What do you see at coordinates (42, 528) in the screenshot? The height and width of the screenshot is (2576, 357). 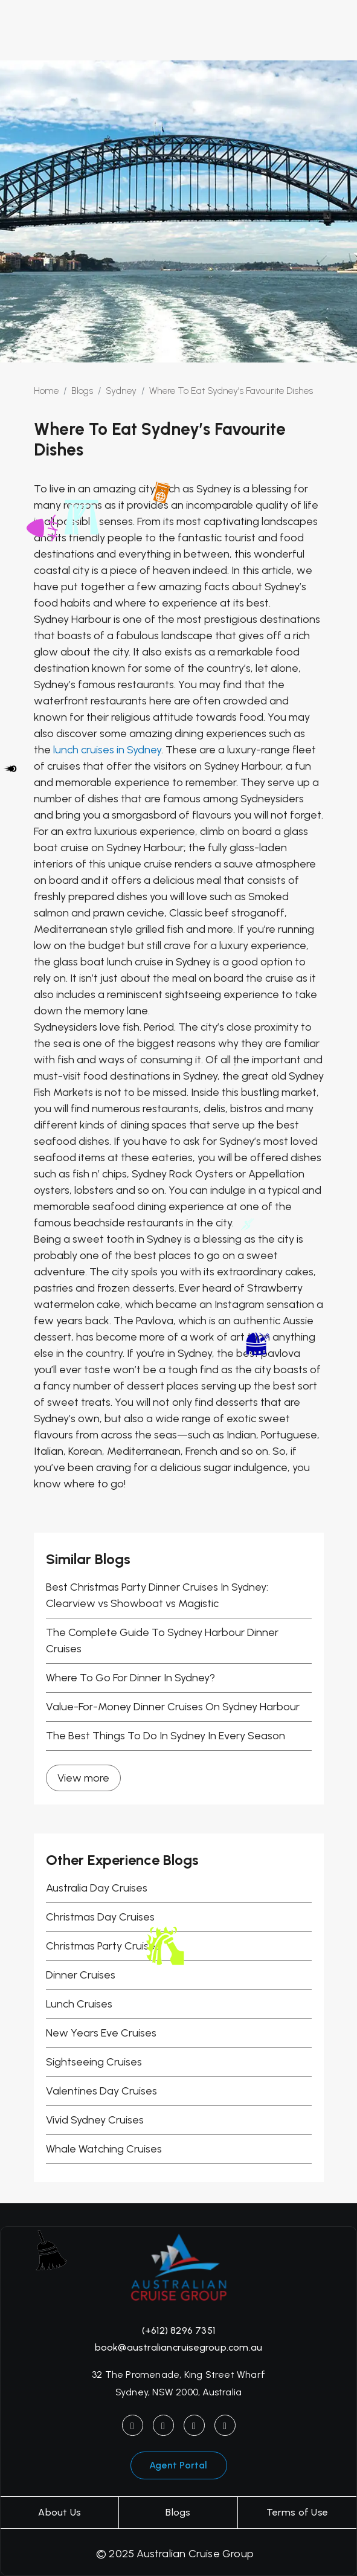 I see `toggle fog lights on or off` at bounding box center [42, 528].